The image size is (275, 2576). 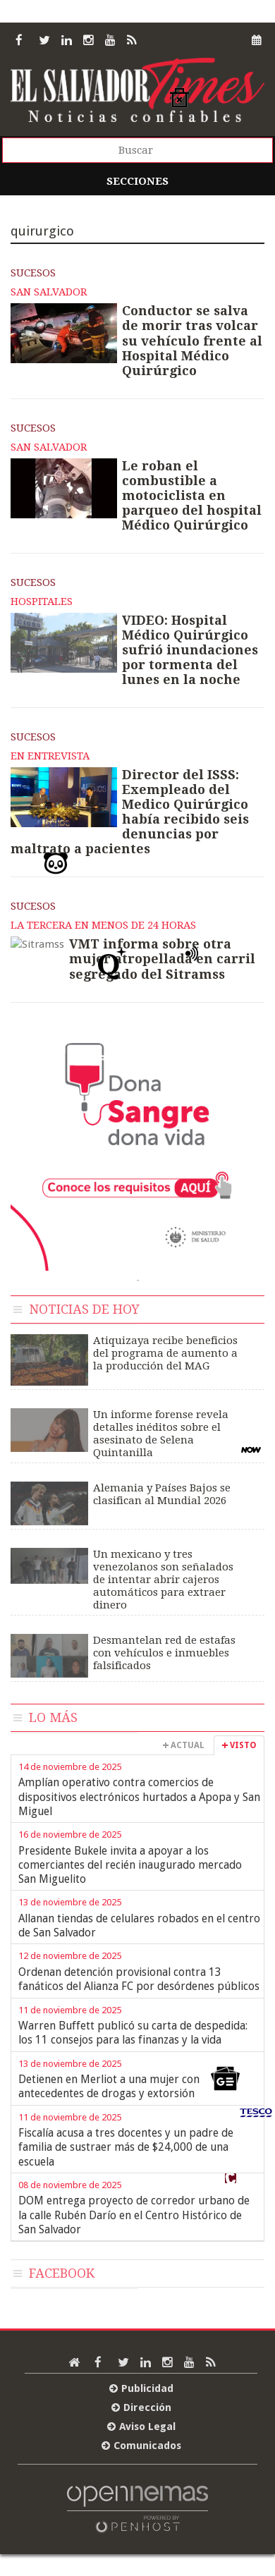 I want to click on open the NOW streaming app, so click(x=251, y=1450).